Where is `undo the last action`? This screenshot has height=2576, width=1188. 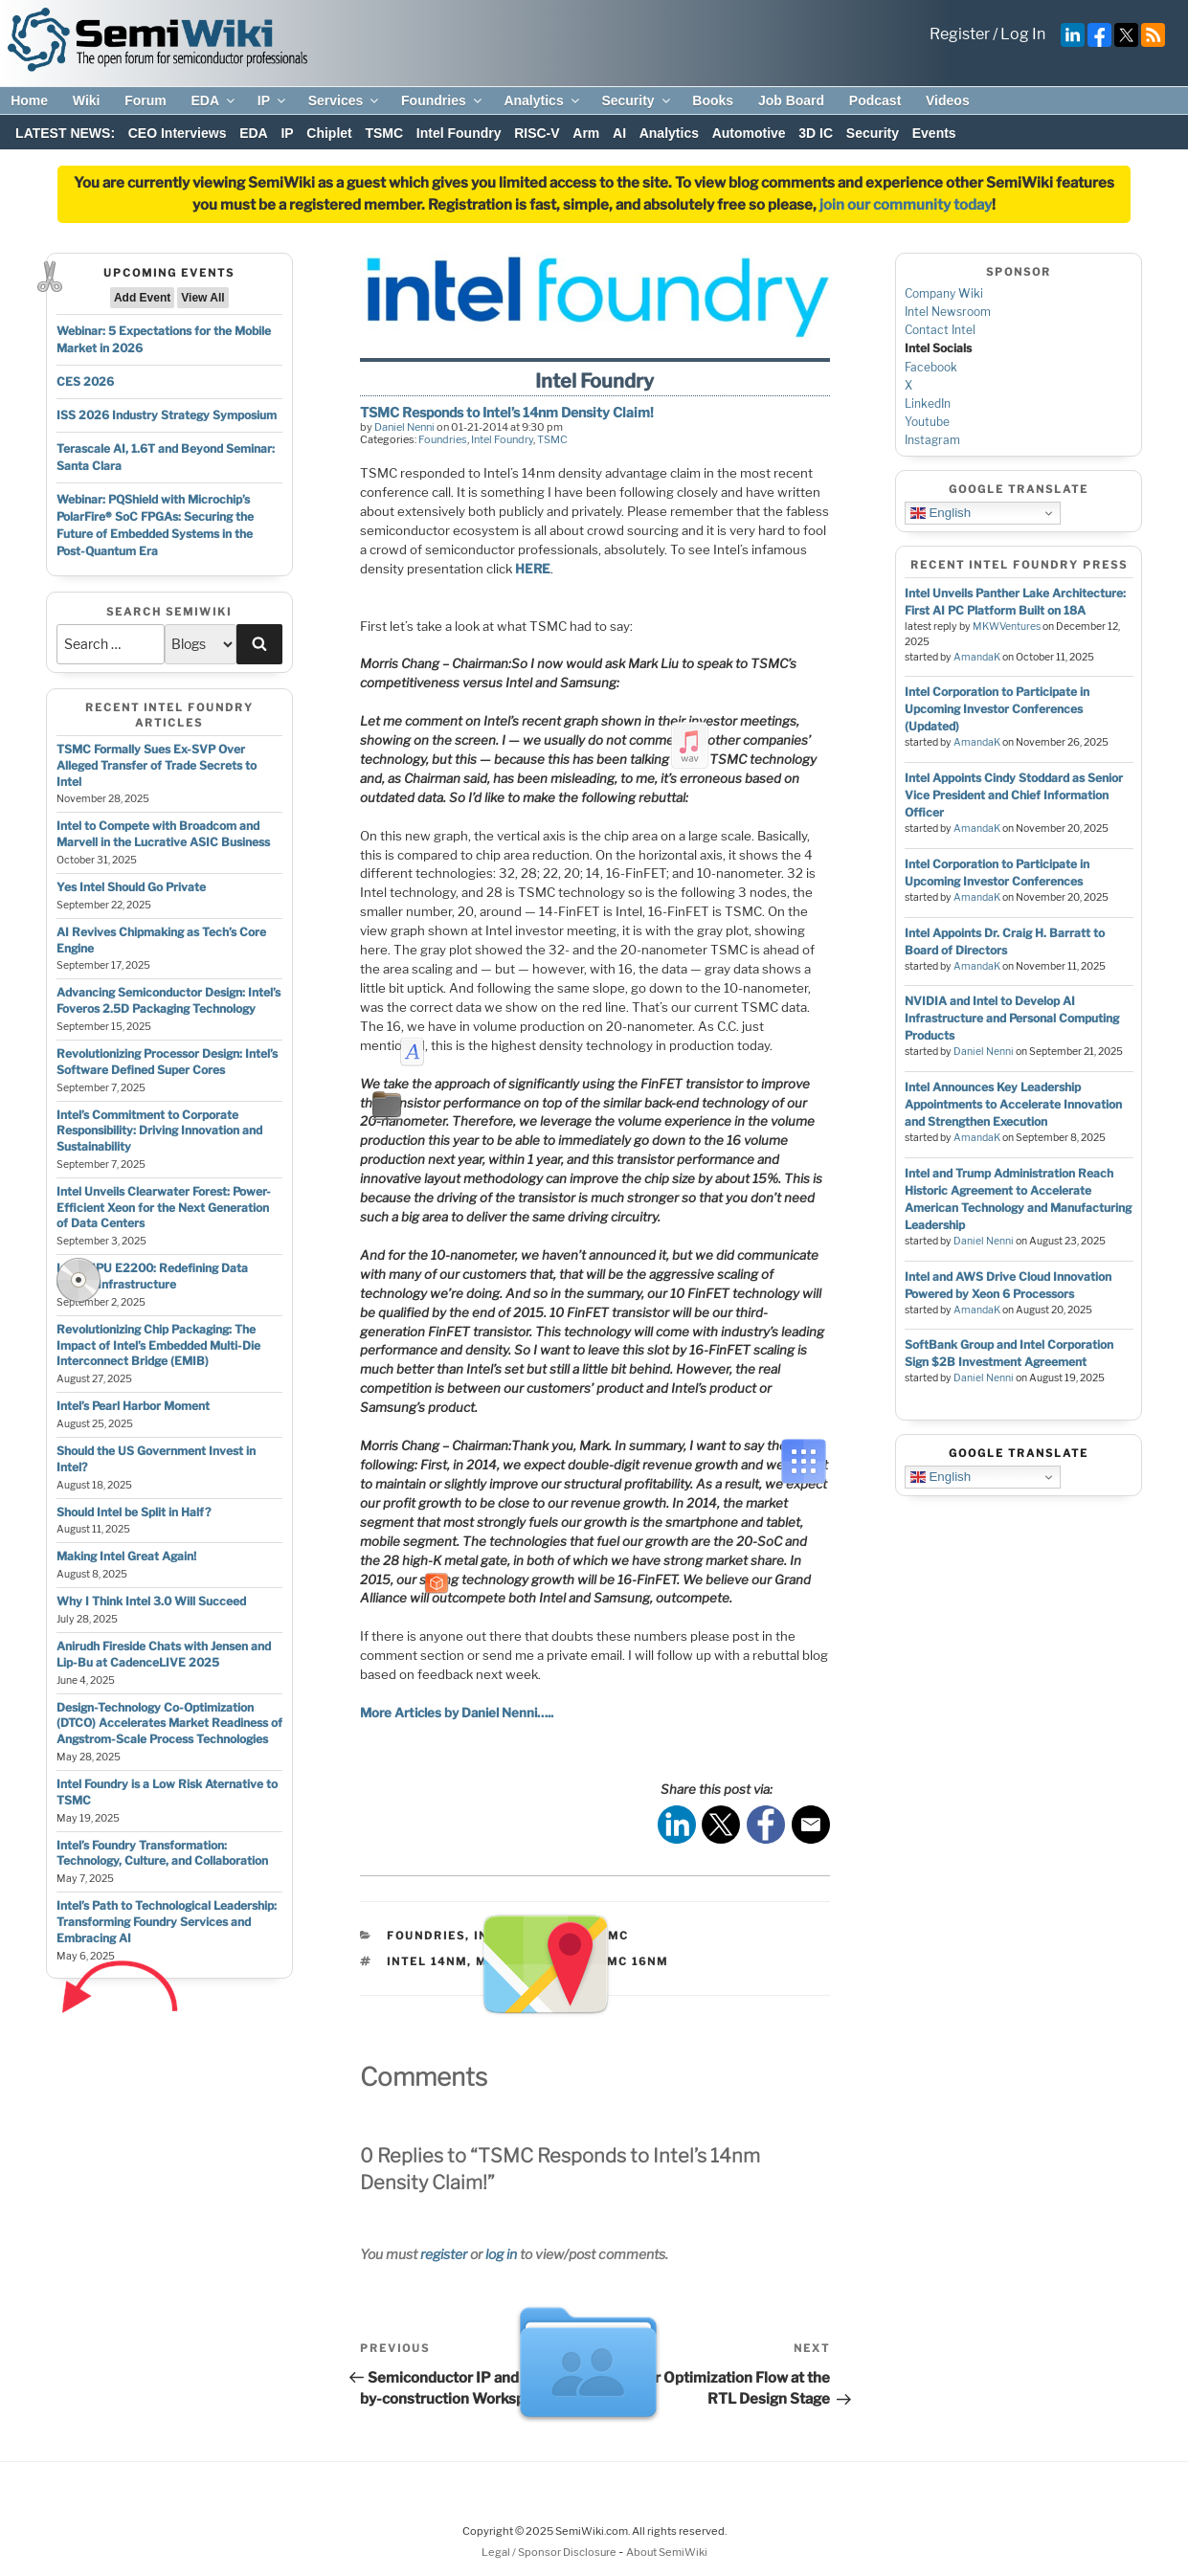
undo the last action is located at coordinates (119, 1985).